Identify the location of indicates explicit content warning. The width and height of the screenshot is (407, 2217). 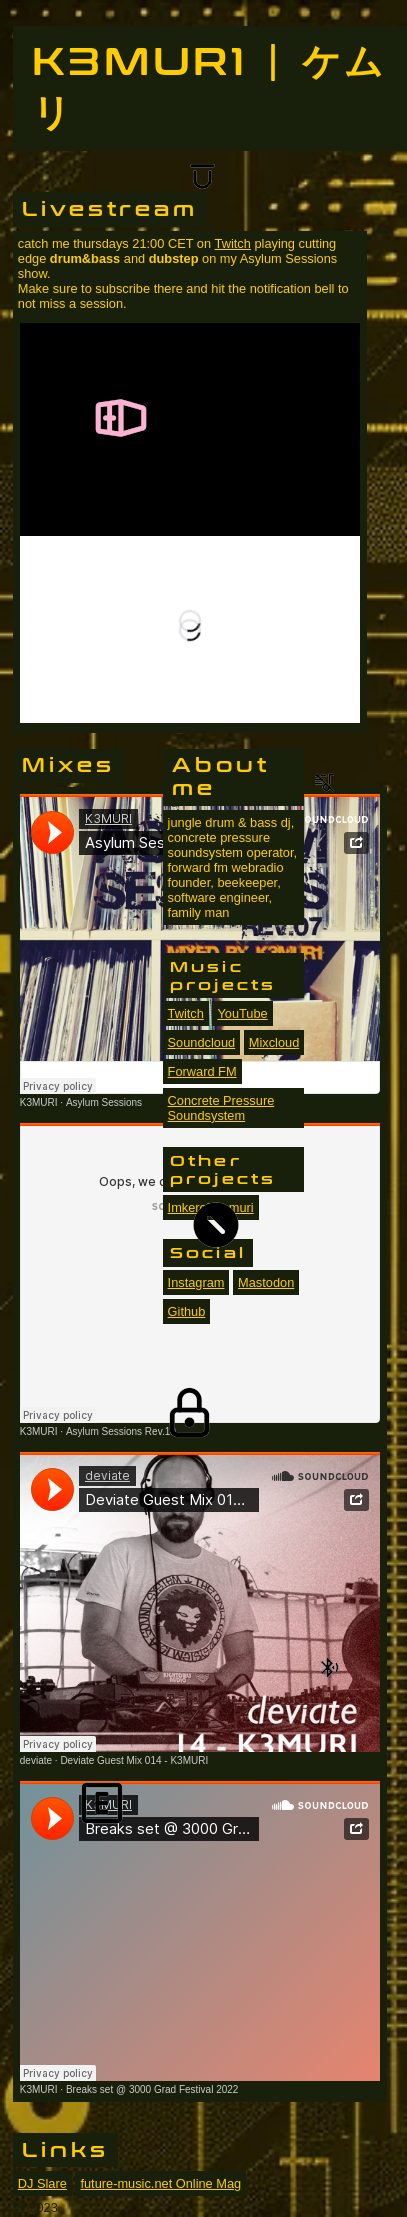
(102, 1803).